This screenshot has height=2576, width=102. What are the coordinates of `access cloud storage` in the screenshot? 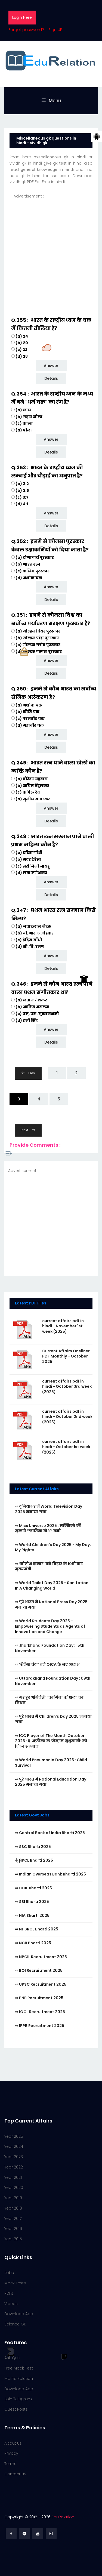 It's located at (47, 348).